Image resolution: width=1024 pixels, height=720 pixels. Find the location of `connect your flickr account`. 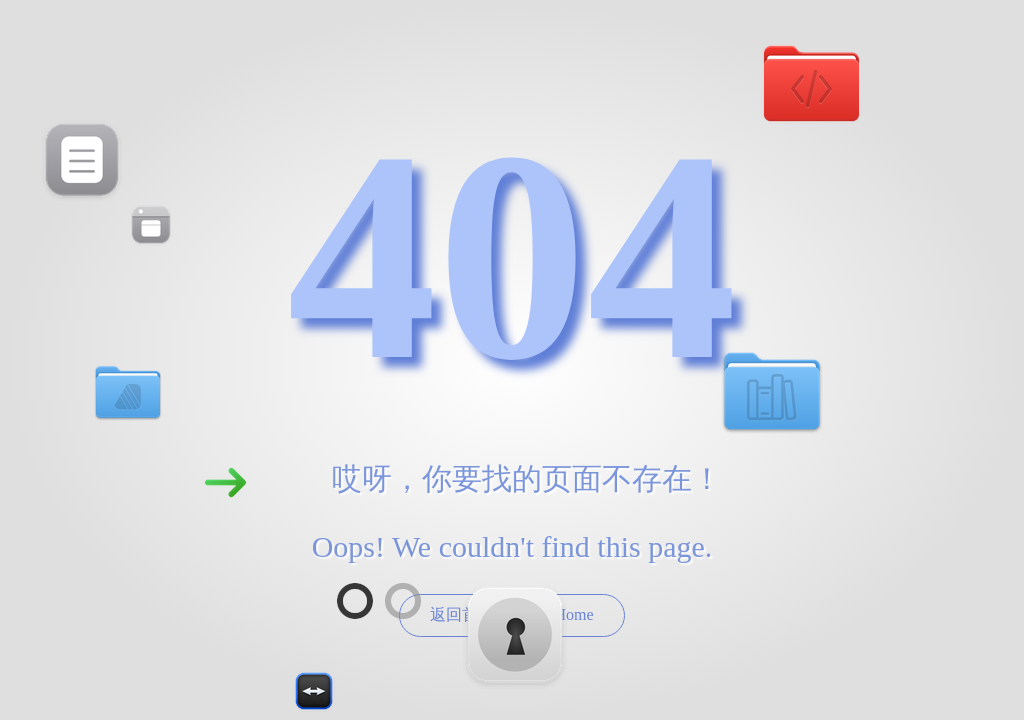

connect your flickr account is located at coordinates (379, 601).